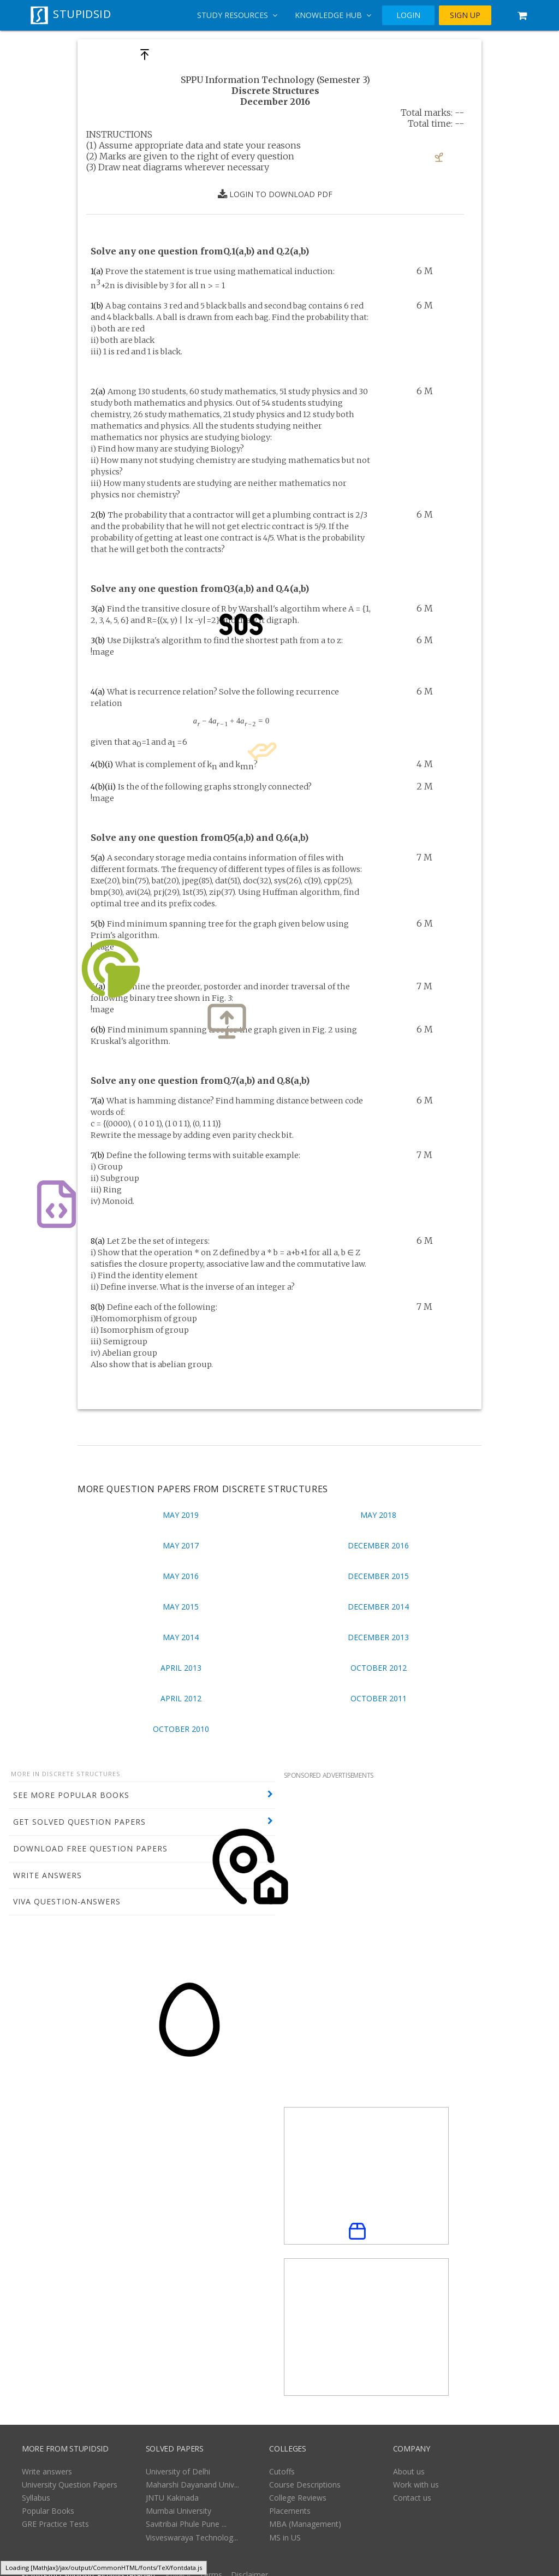 This screenshot has height=2576, width=559. What do you see at coordinates (227, 1021) in the screenshot?
I see `upload file to display or screen` at bounding box center [227, 1021].